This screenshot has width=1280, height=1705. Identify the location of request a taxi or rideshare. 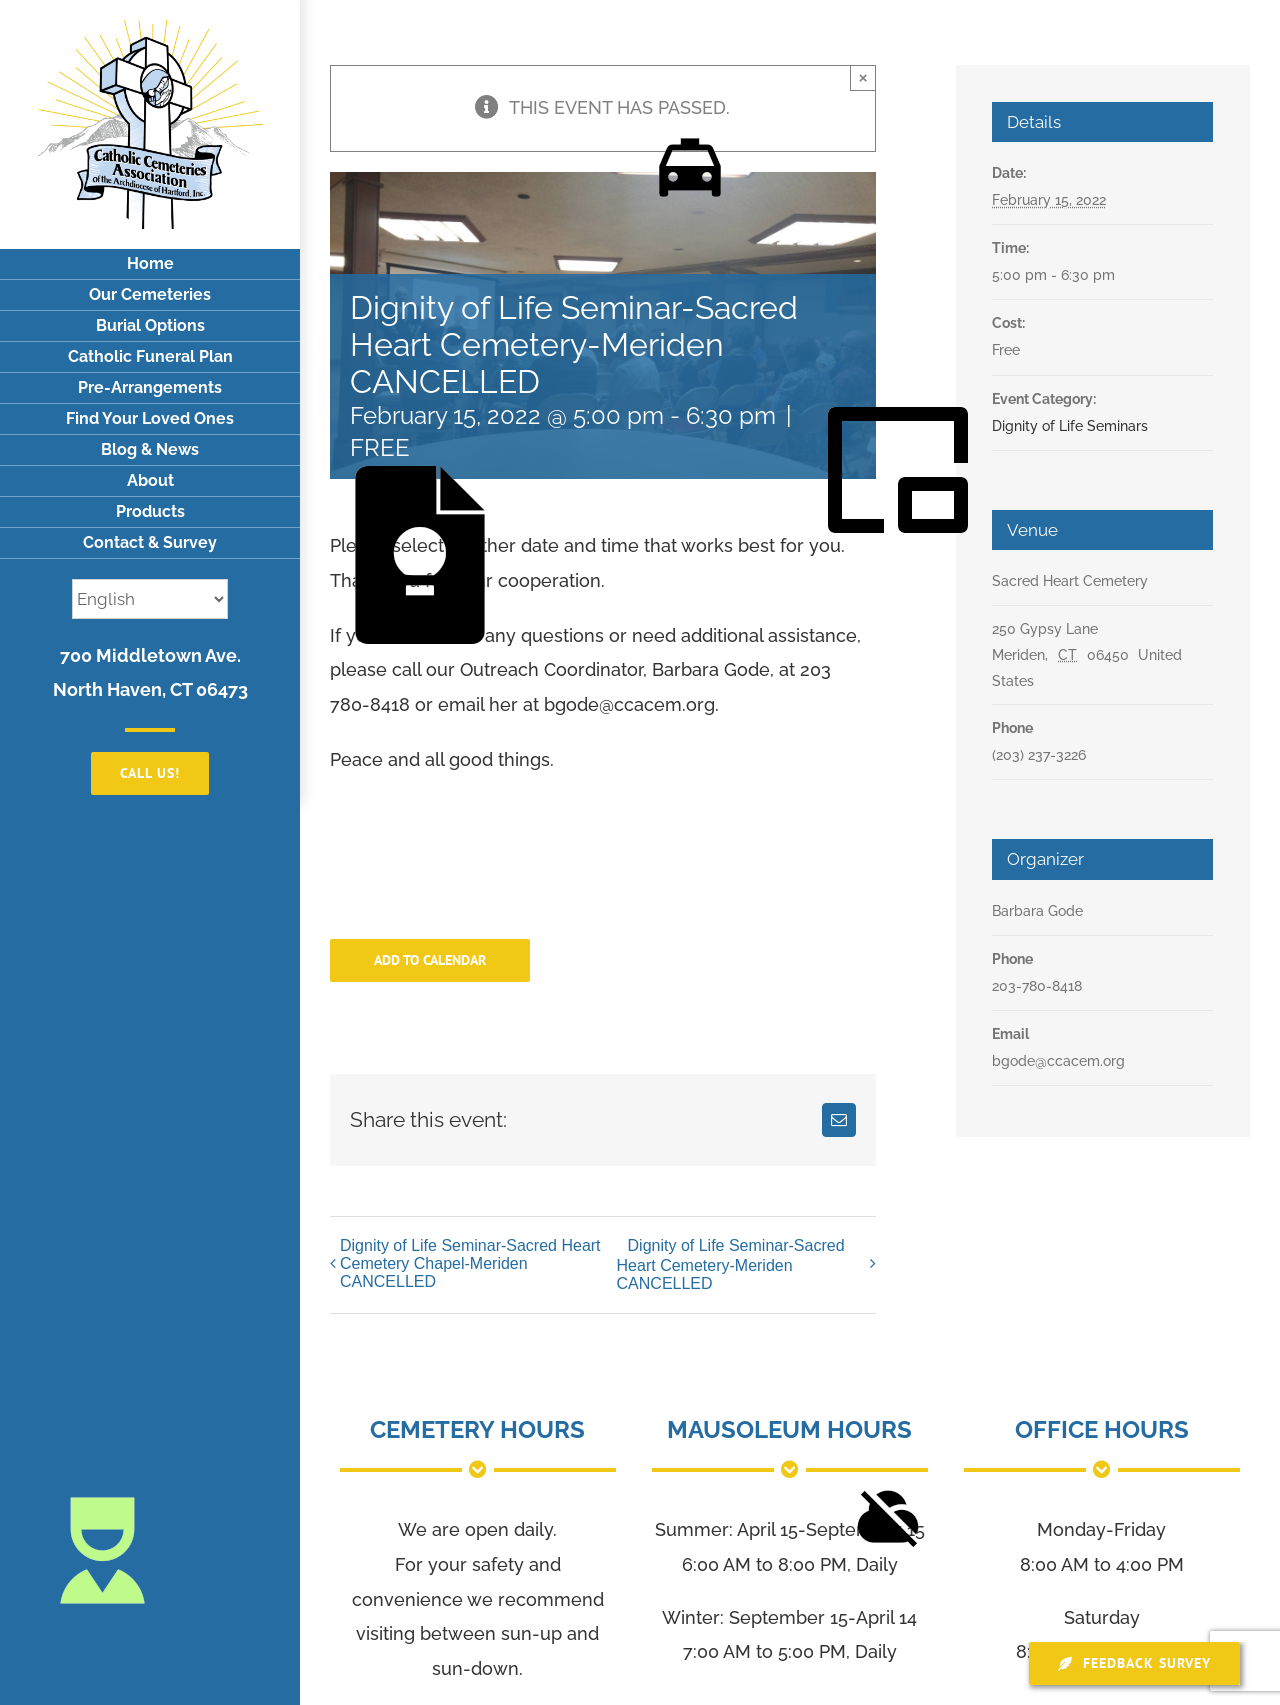
(690, 166).